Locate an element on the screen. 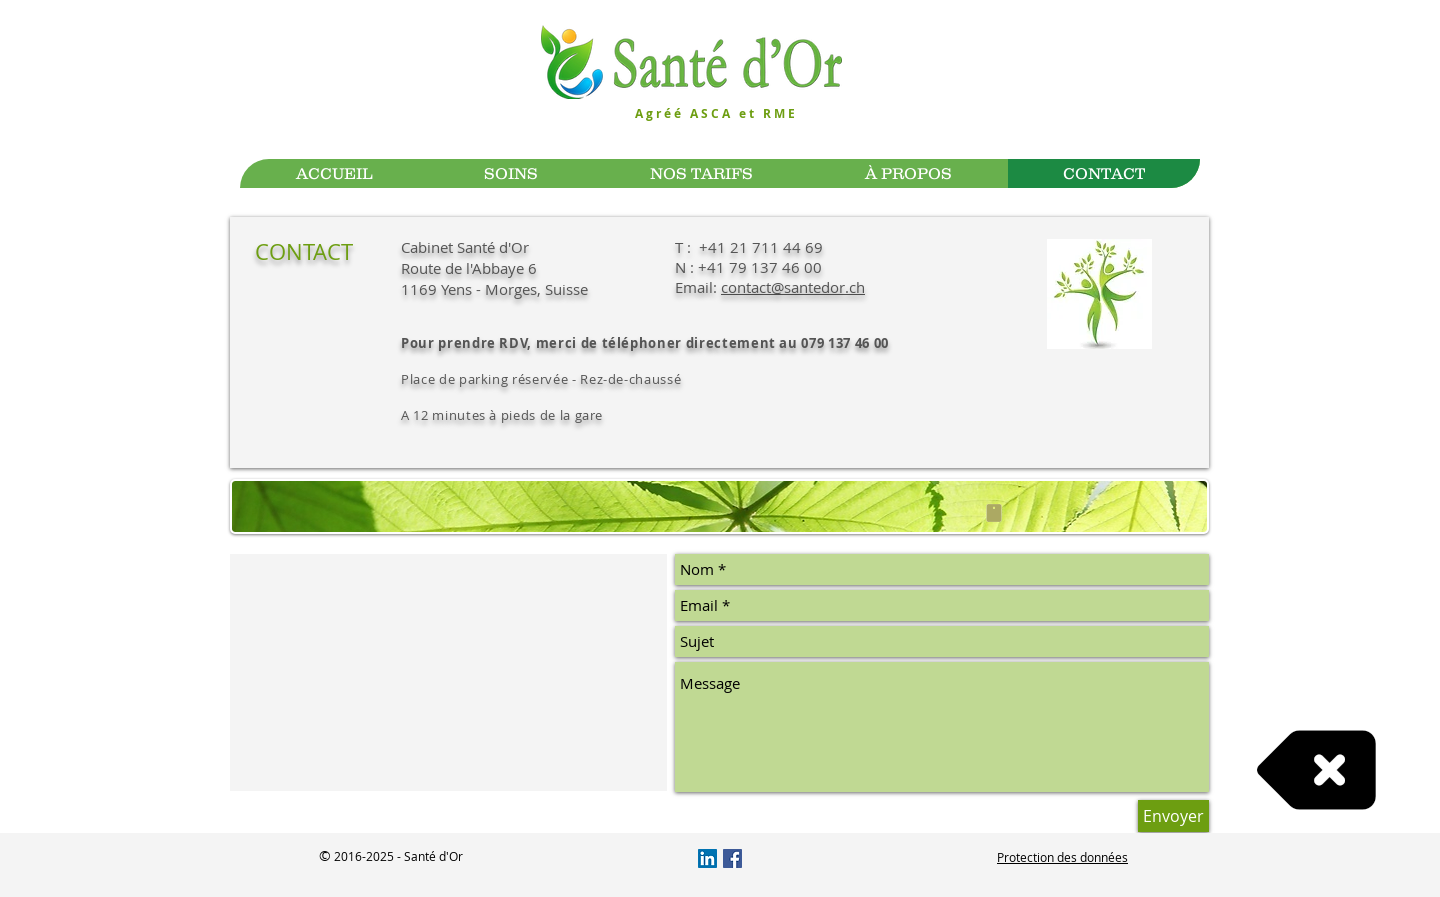 This screenshot has height=897, width=1440. access tablet camera settings is located at coordinates (994, 513).